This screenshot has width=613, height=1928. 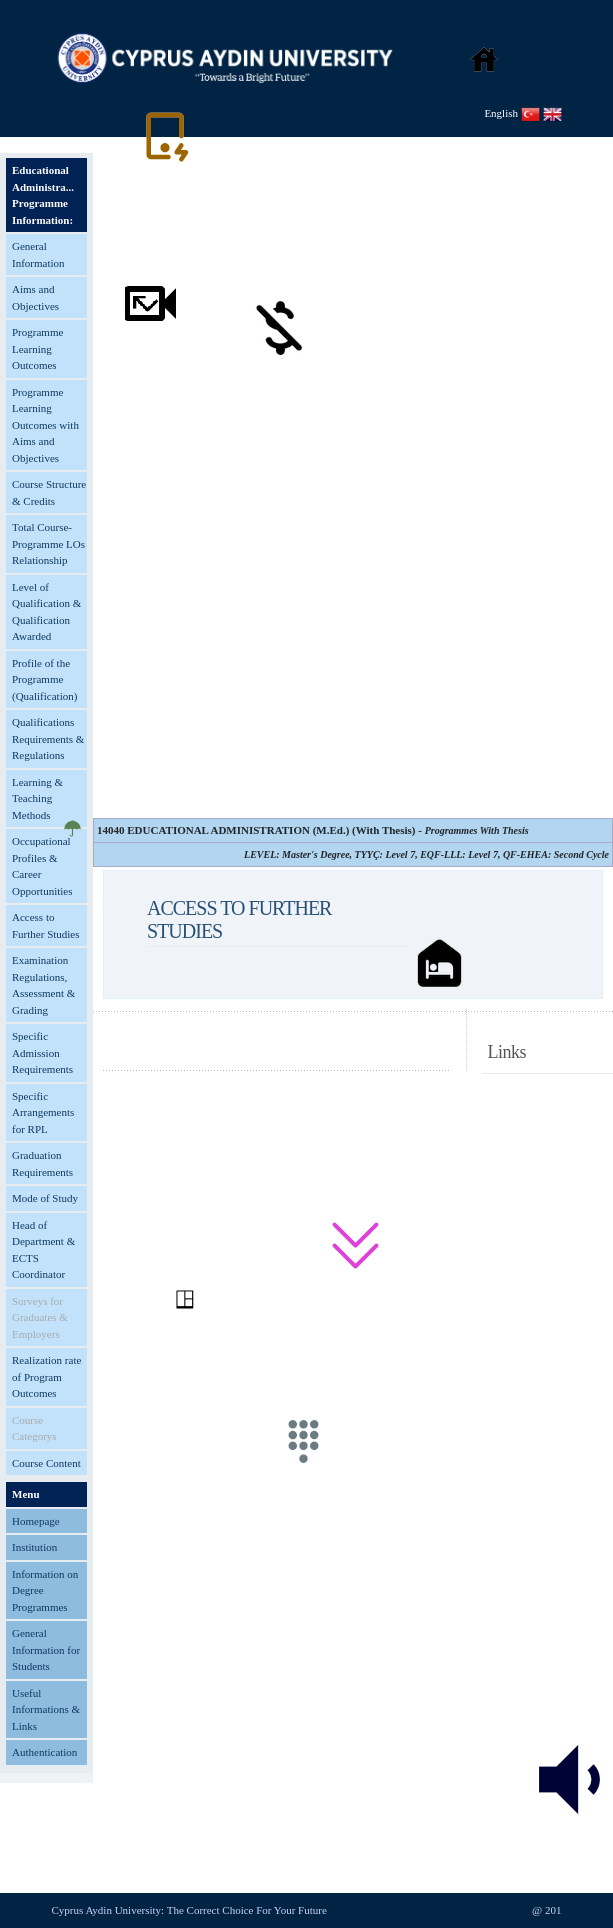 I want to click on indicates no cost or free item, so click(x=279, y=328).